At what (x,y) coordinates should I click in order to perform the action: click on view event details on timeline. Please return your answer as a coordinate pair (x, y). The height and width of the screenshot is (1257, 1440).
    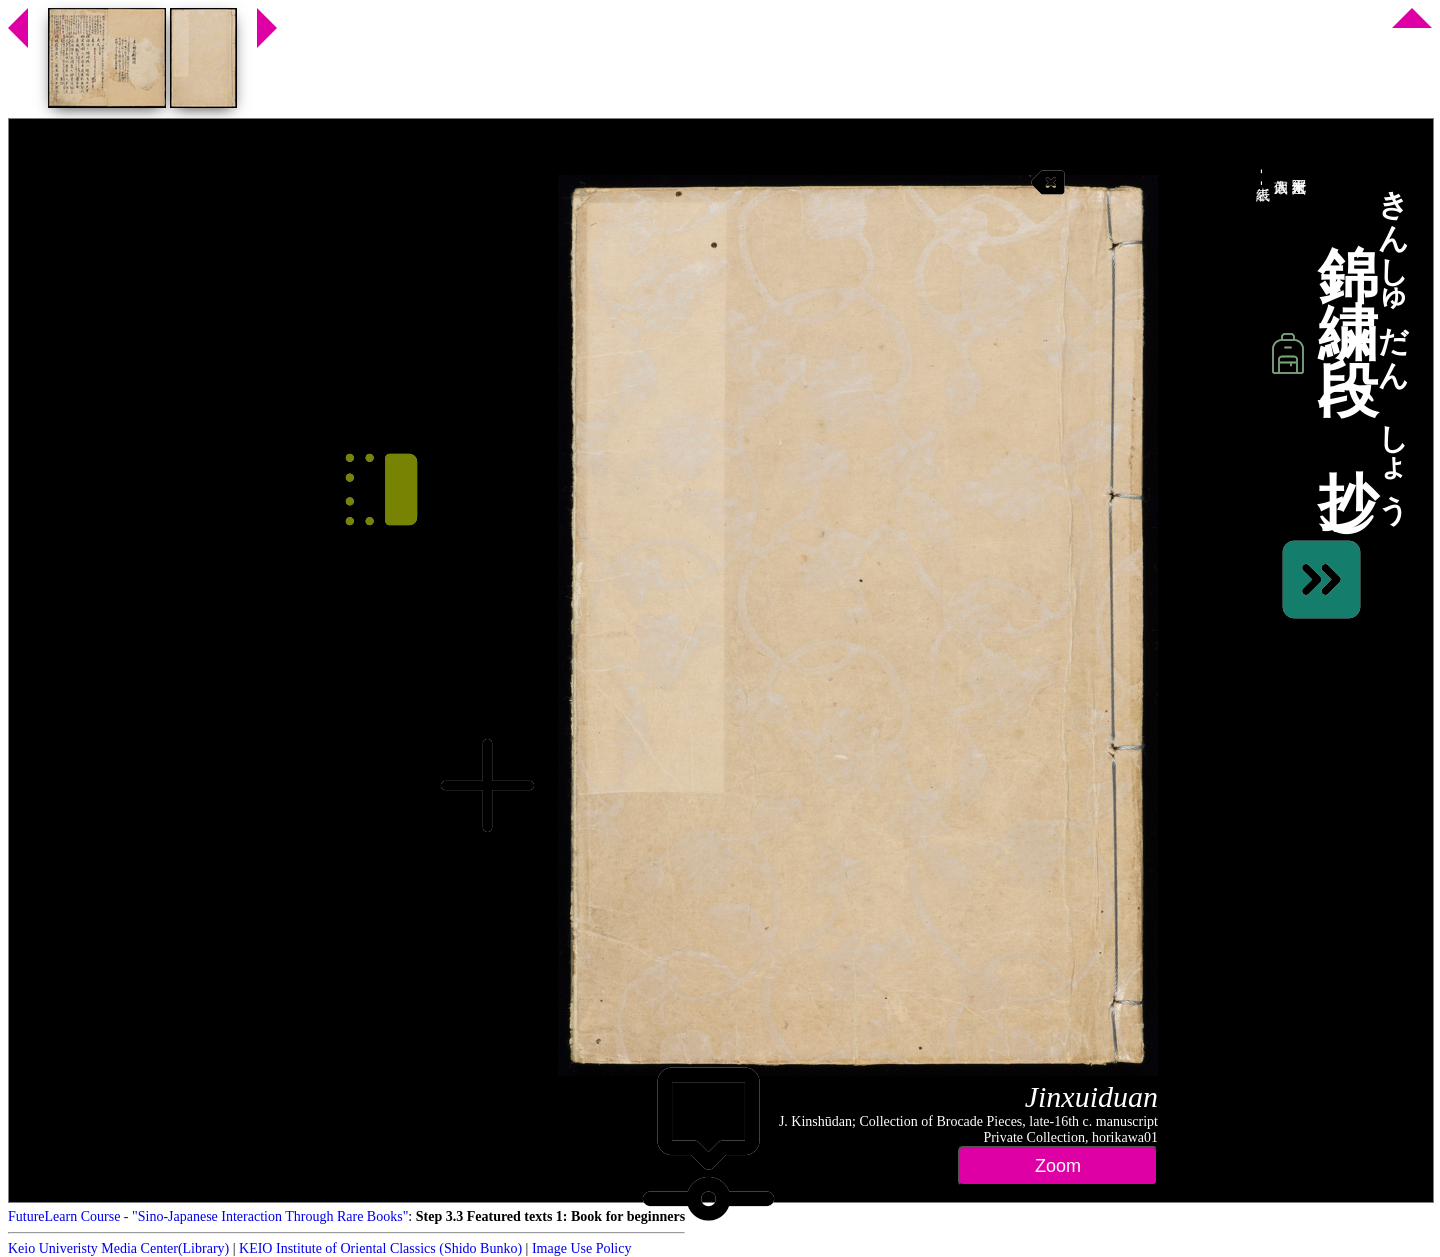
    Looking at the image, I should click on (708, 1140).